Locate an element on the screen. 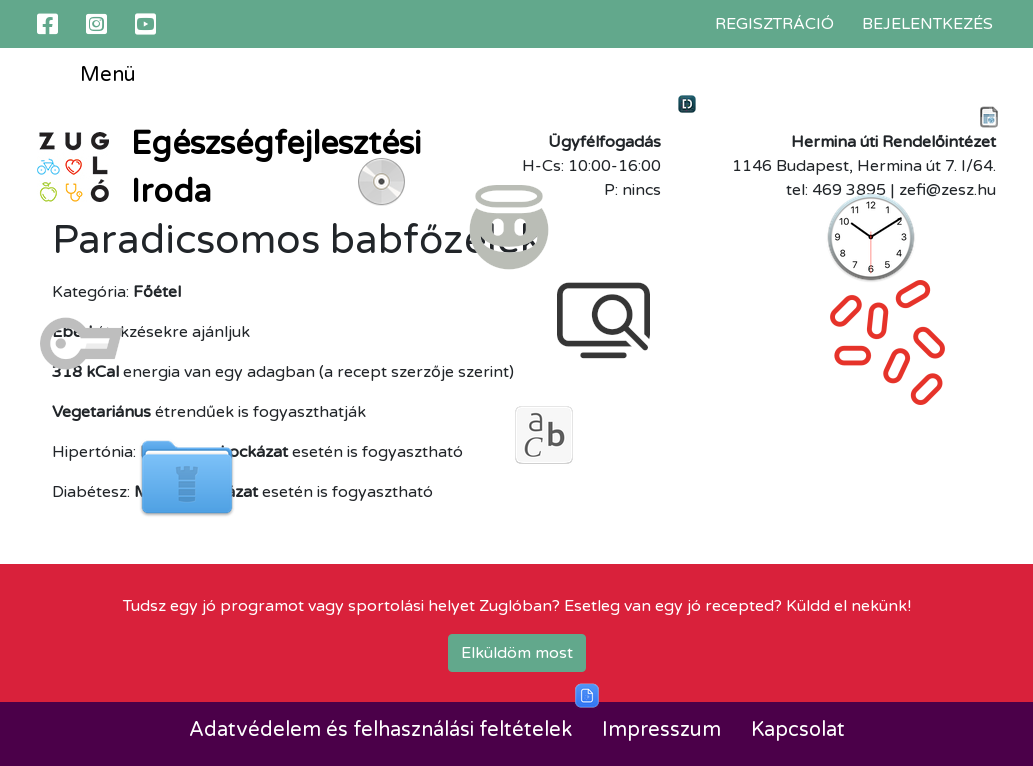 This screenshot has width=1033, height=766. indicates a DVD+R disc drive or media is located at coordinates (381, 181).